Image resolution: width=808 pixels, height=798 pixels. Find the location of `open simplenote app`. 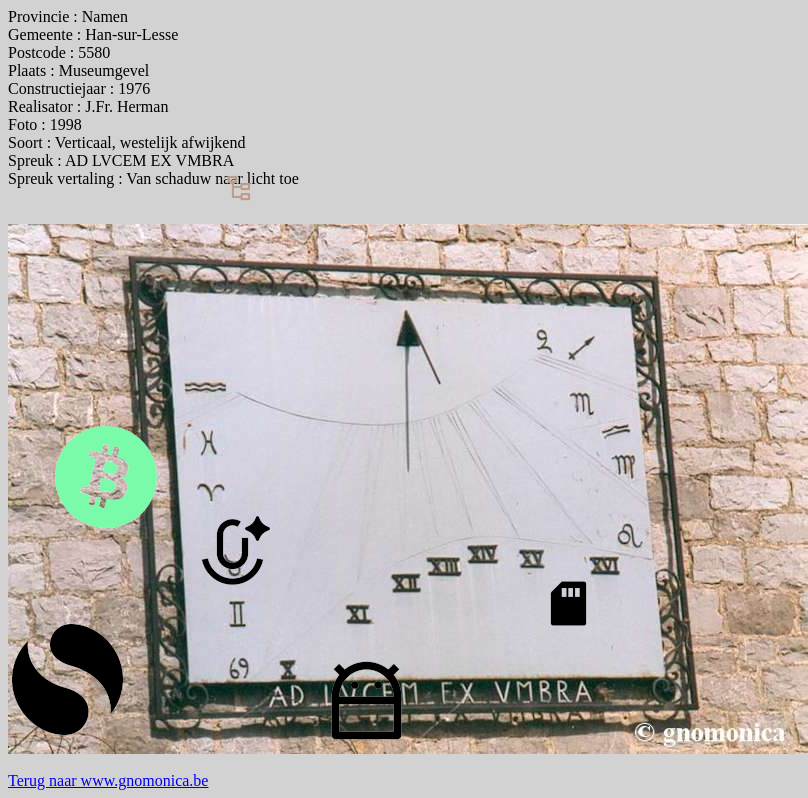

open simplenote app is located at coordinates (67, 679).